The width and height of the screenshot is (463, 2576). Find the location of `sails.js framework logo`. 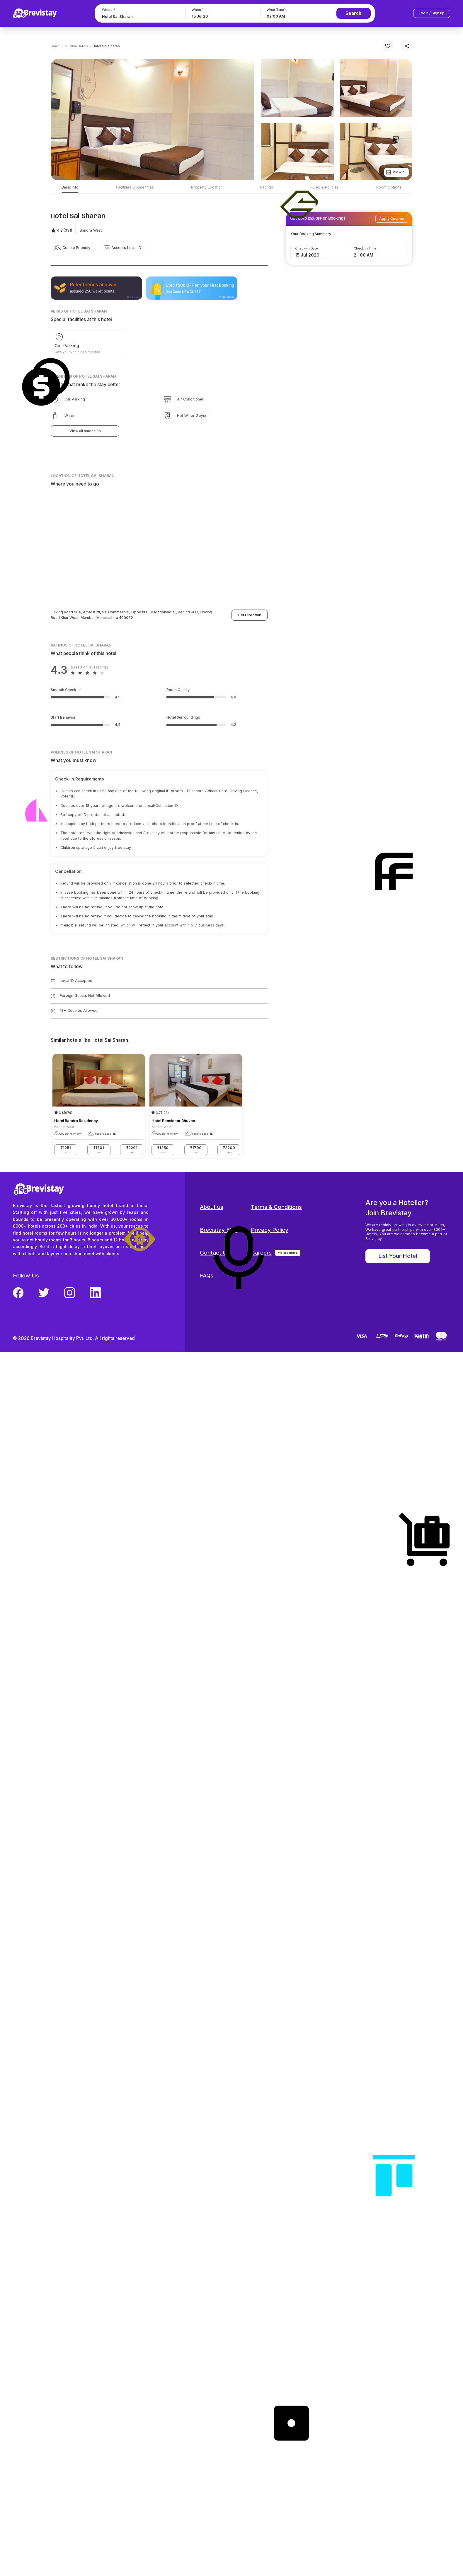

sails.js framework logo is located at coordinates (36, 810).